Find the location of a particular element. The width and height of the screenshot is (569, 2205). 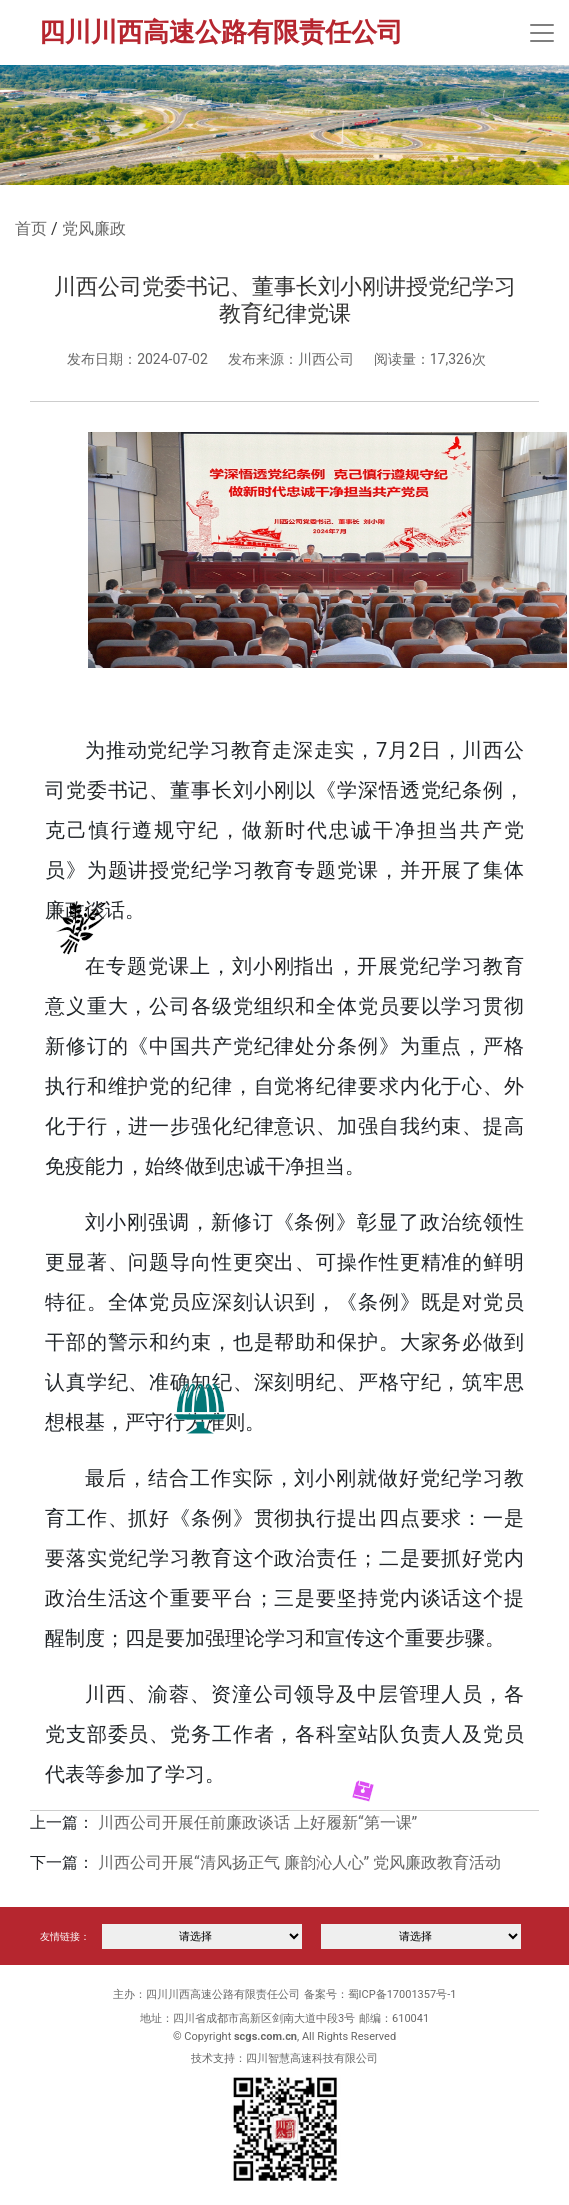

view collected herbs or botanical items is located at coordinates (81, 928).